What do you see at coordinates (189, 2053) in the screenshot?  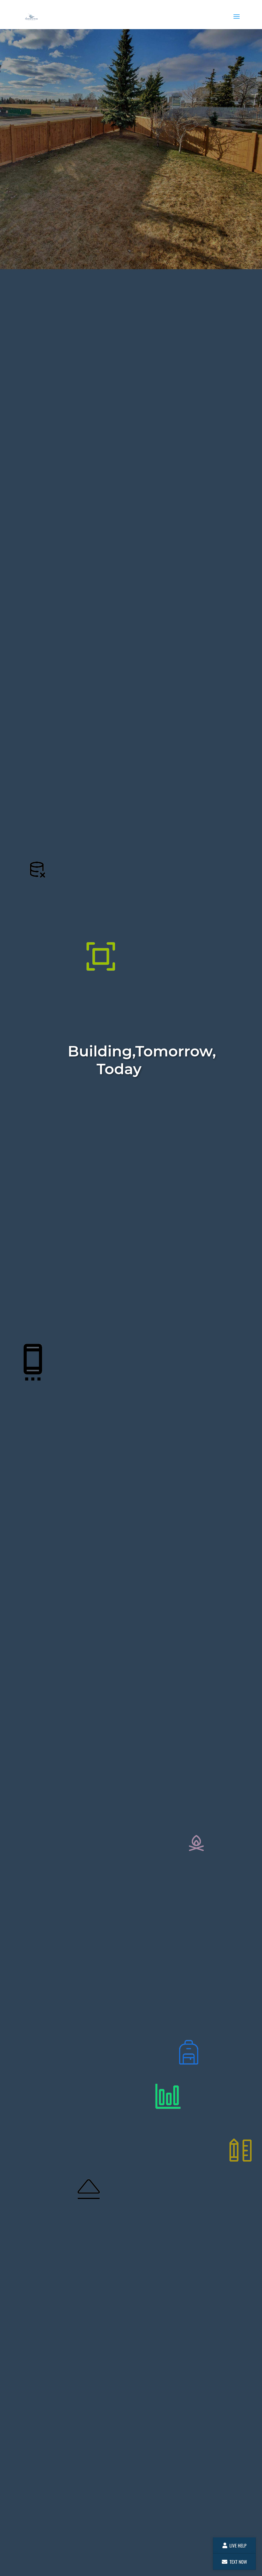 I see `access your inventory or storage` at bounding box center [189, 2053].